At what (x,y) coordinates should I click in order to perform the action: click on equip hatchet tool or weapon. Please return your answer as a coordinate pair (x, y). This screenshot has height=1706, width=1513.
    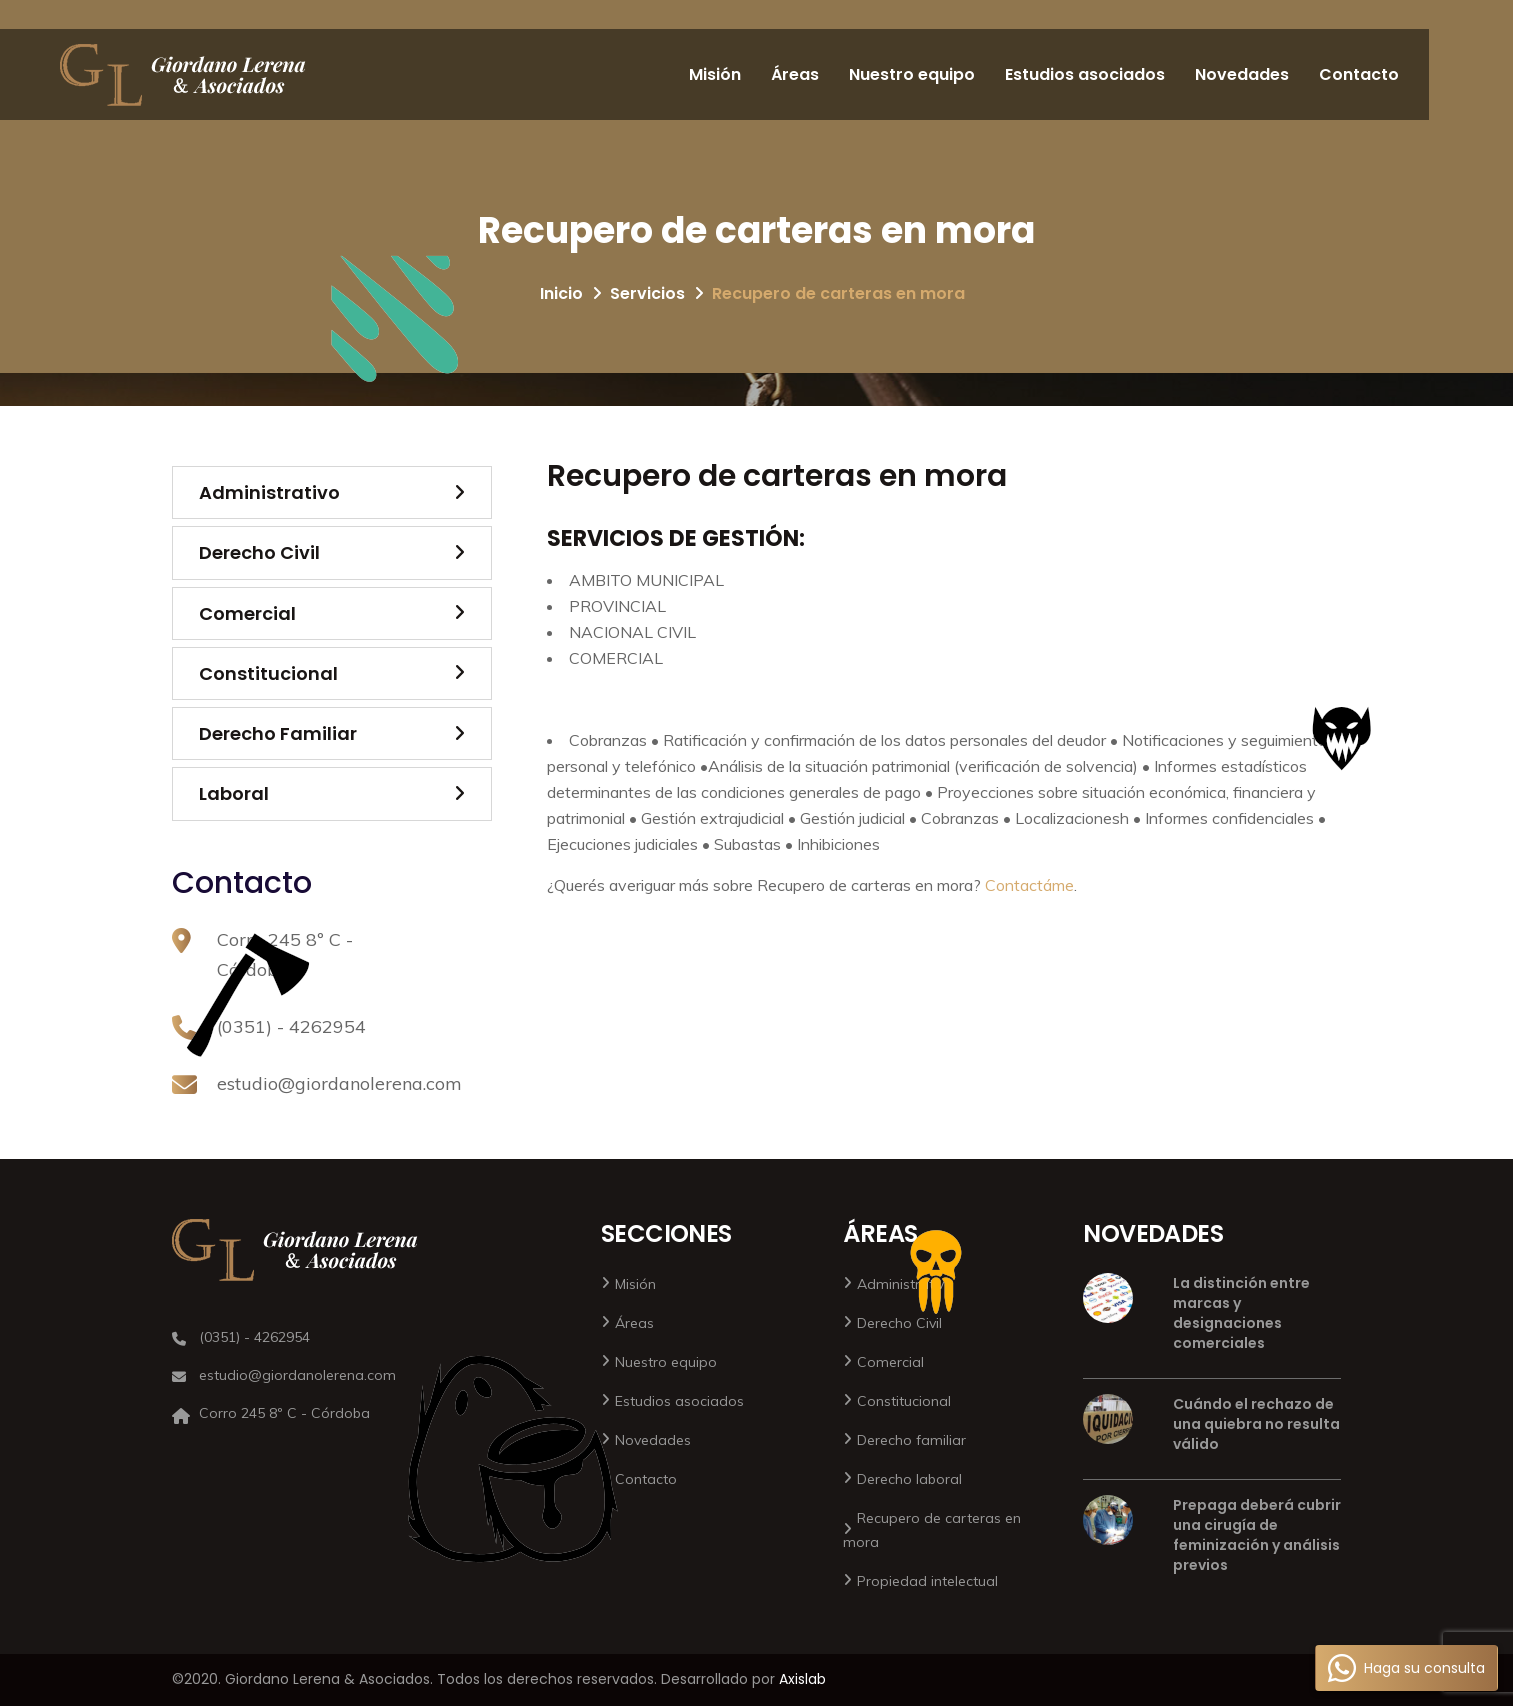
    Looking at the image, I should click on (248, 995).